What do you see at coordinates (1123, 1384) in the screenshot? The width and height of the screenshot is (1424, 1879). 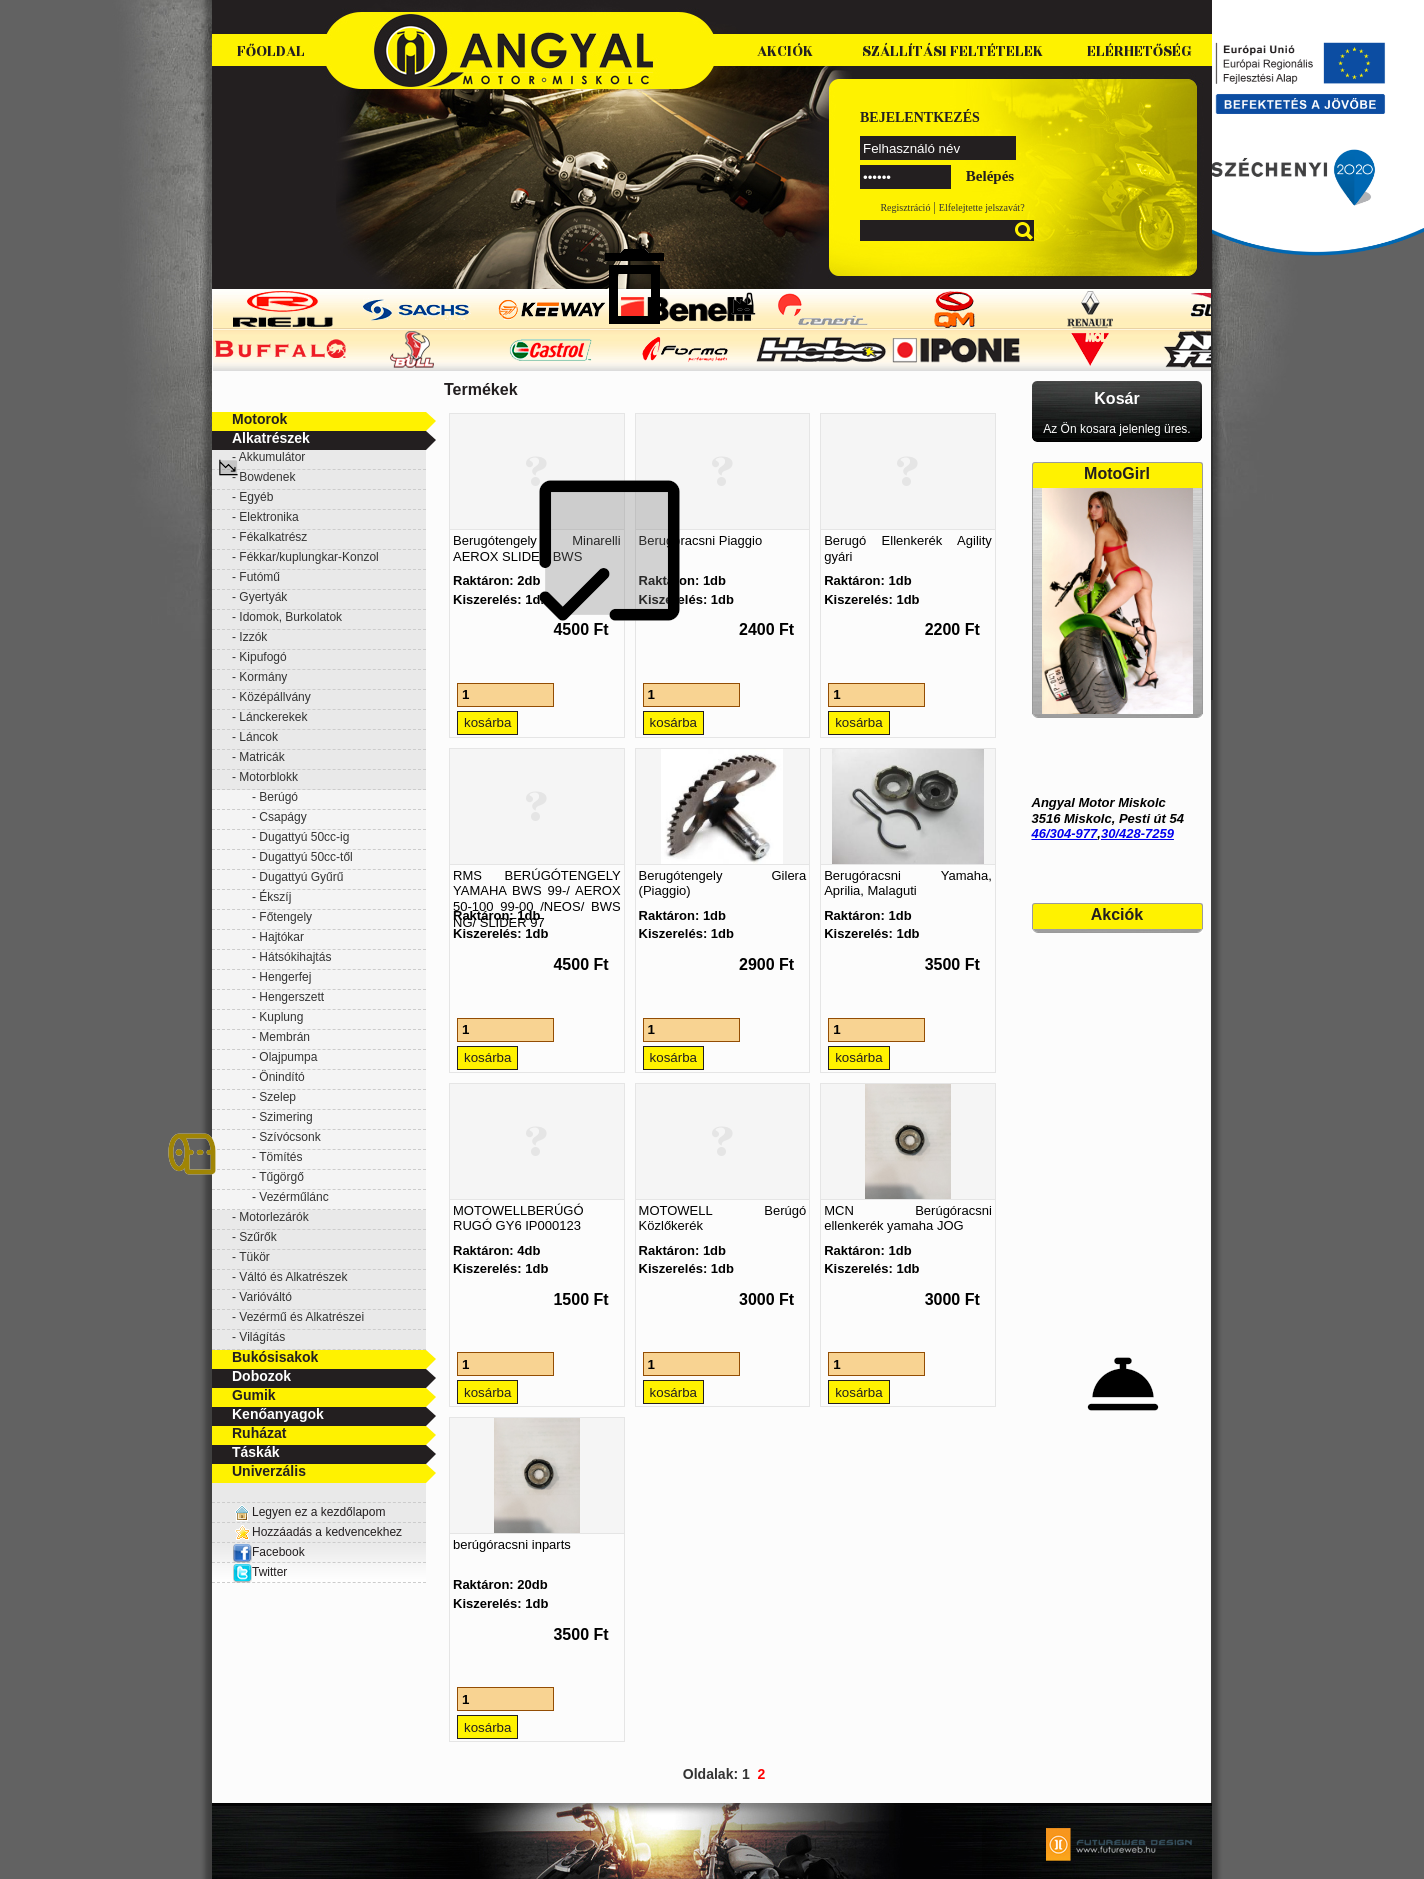 I see `request concierge or front desk assistance` at bounding box center [1123, 1384].